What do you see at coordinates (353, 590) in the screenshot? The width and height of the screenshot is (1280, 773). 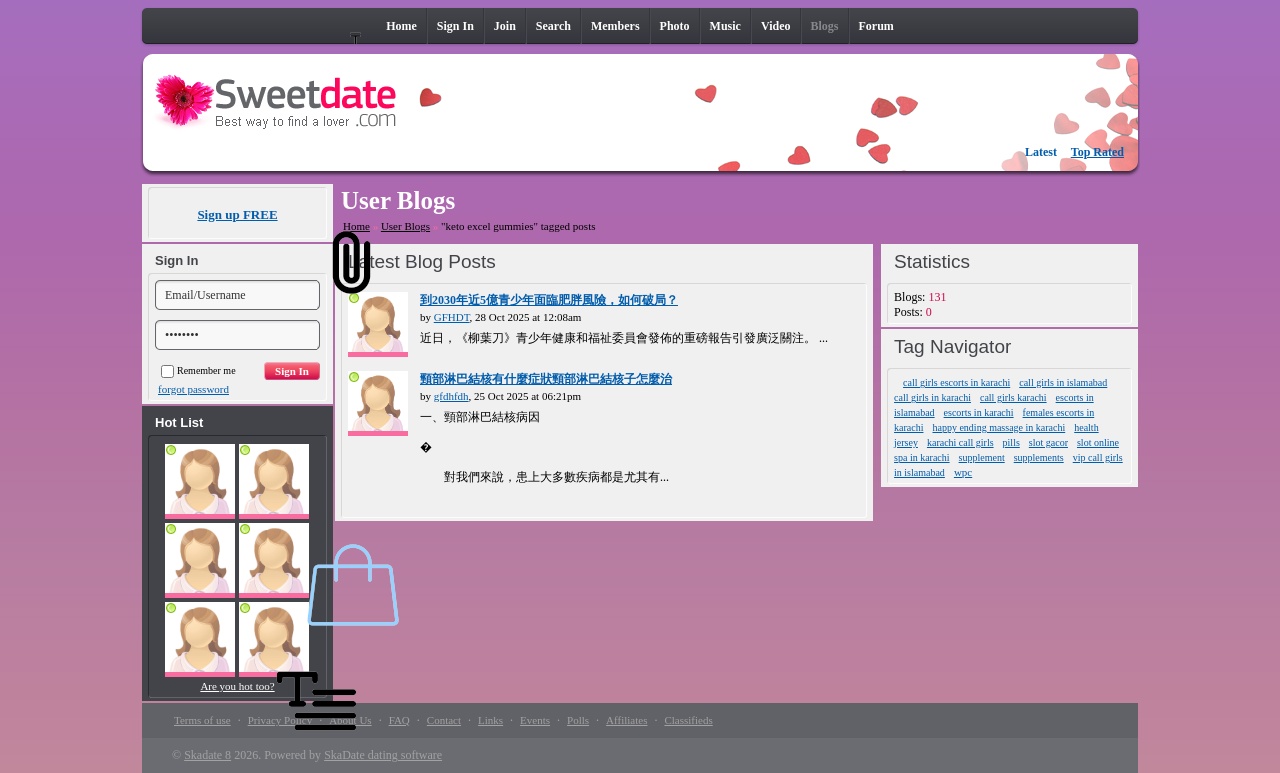 I see `access shopping bag or cart` at bounding box center [353, 590].